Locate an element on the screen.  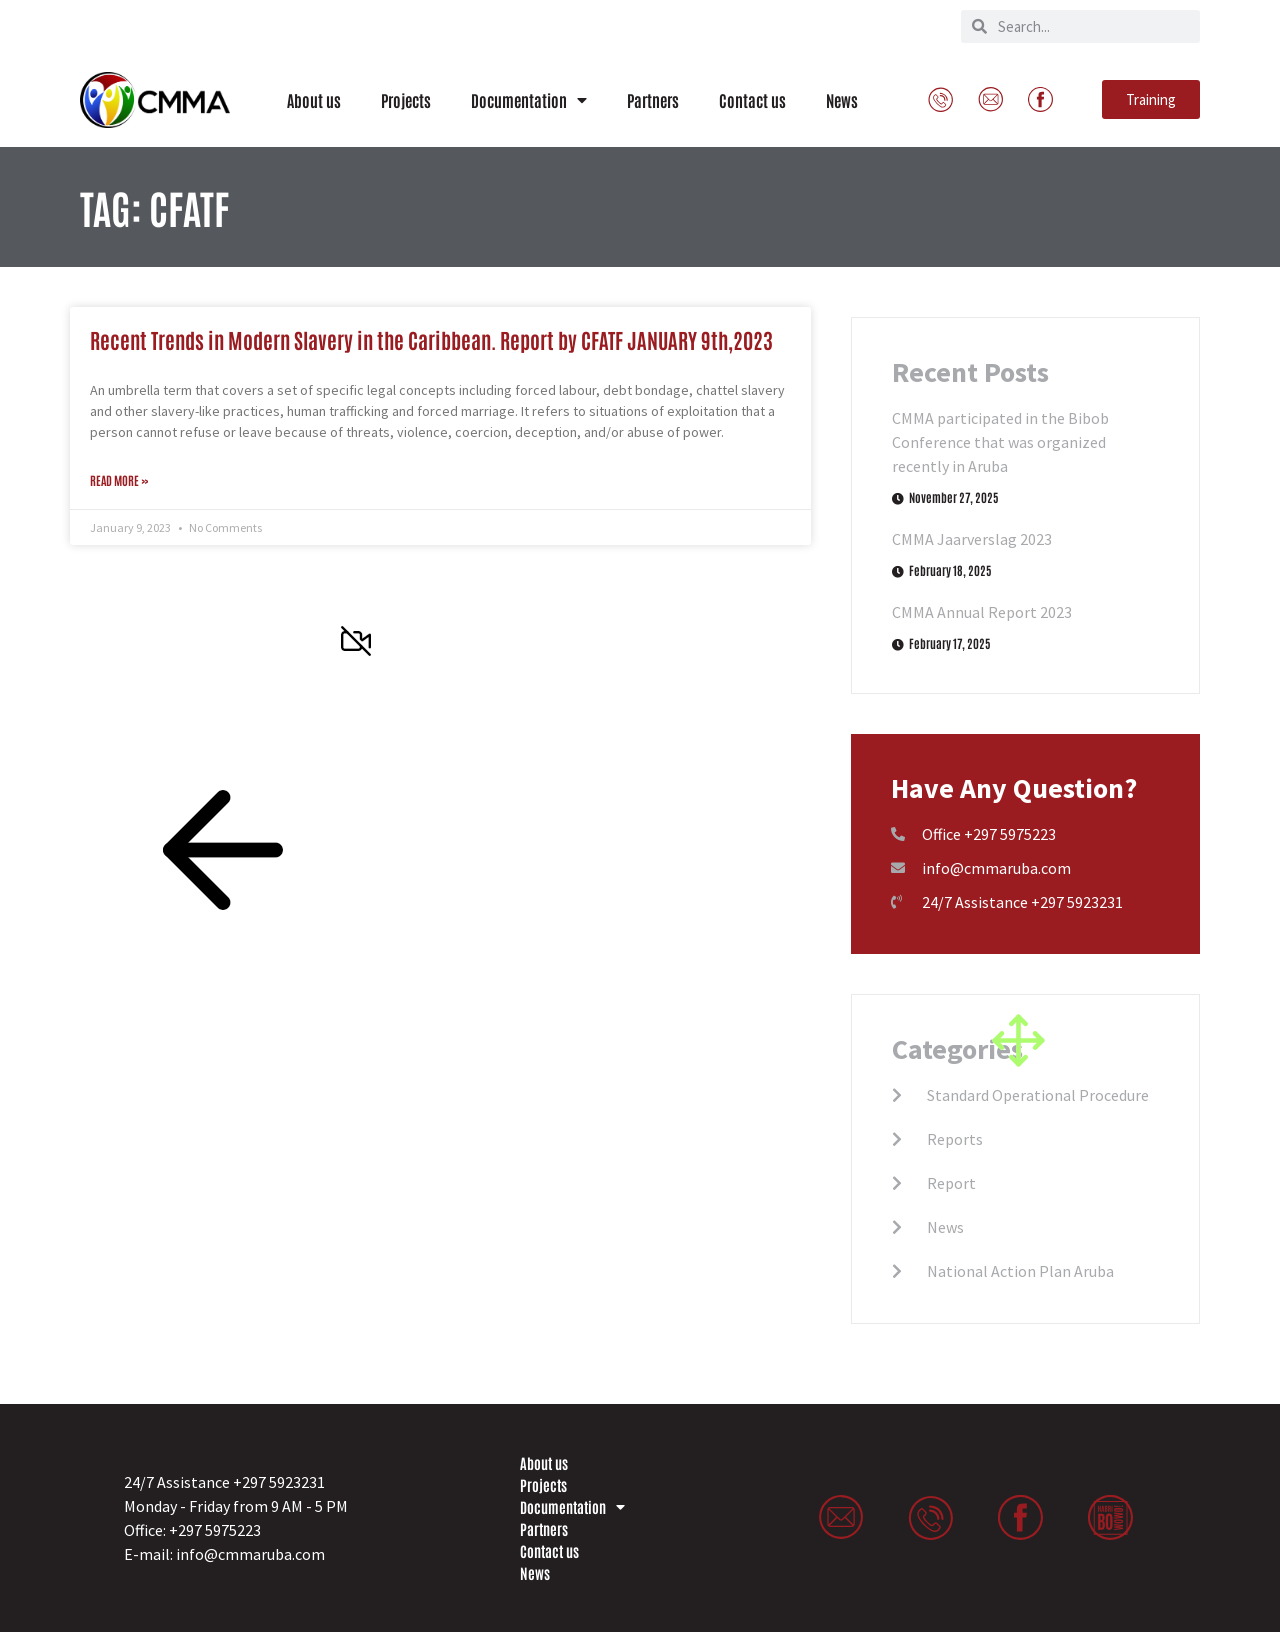
move or reposition an element is located at coordinates (1018, 1040).